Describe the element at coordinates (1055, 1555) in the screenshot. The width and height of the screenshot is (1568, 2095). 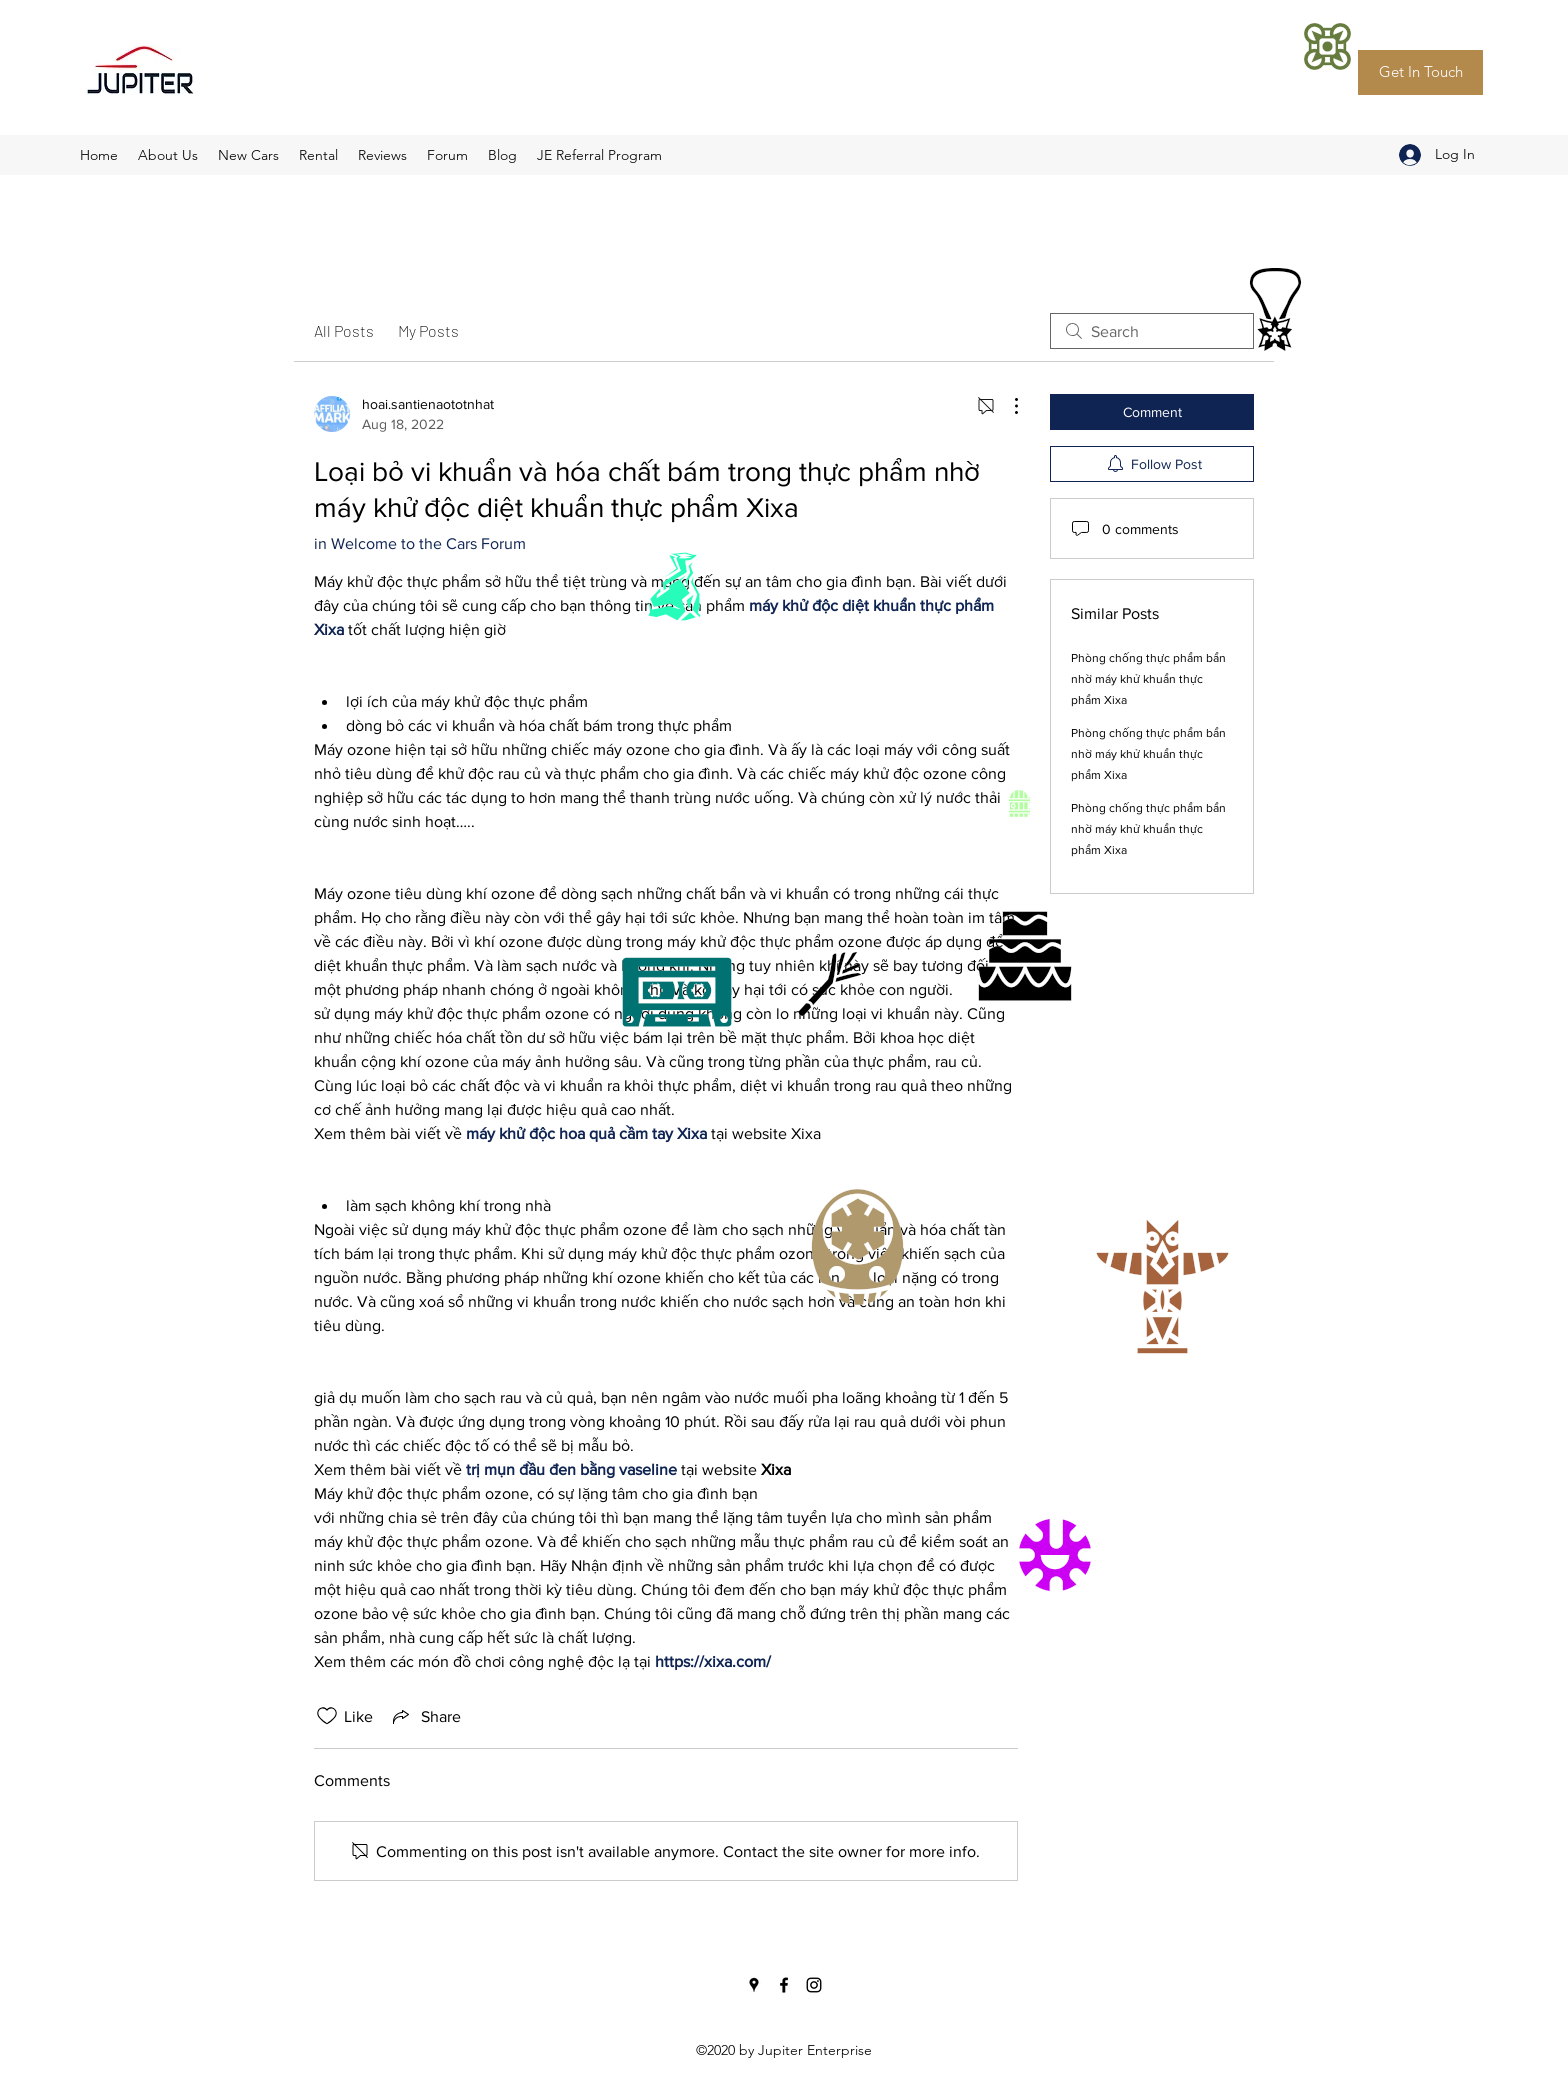
I see `decorative abstract game element or badge` at that location.